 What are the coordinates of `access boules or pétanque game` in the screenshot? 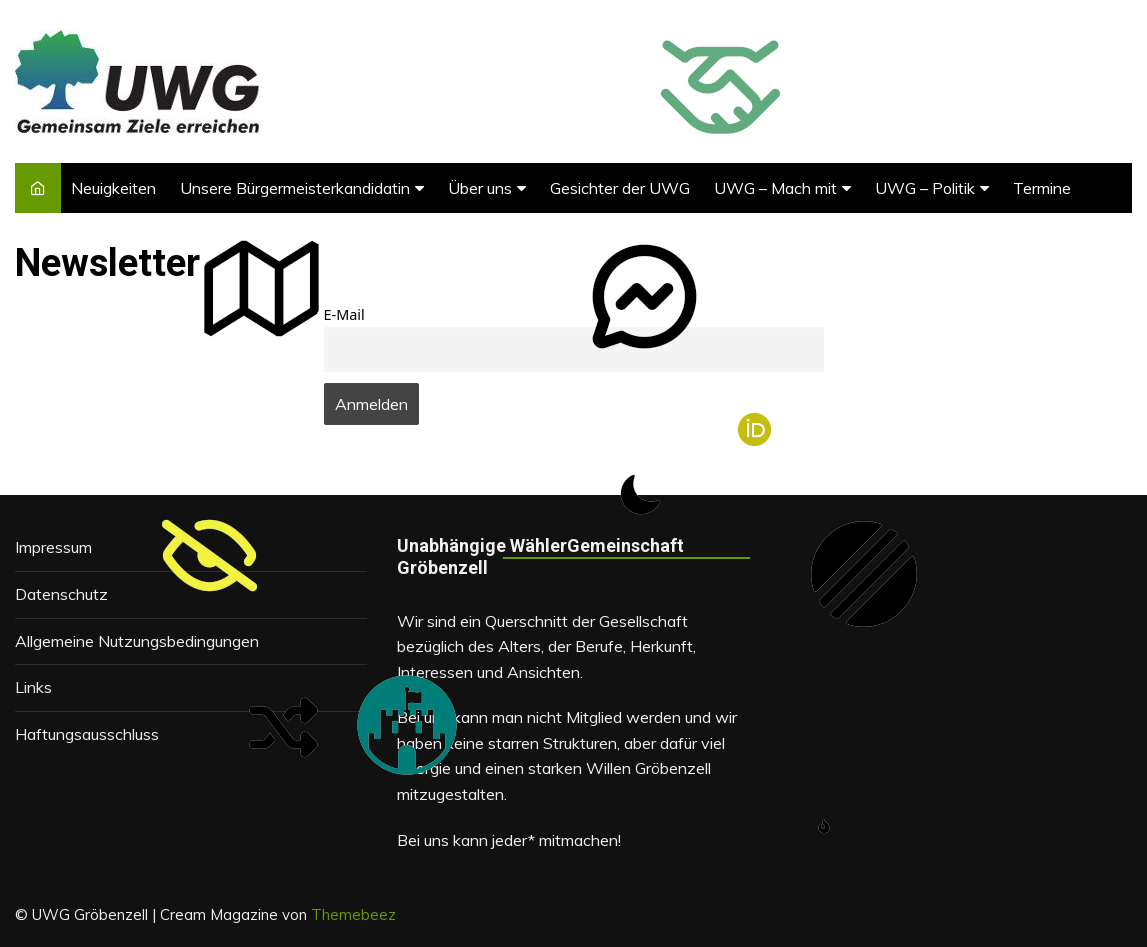 It's located at (864, 574).